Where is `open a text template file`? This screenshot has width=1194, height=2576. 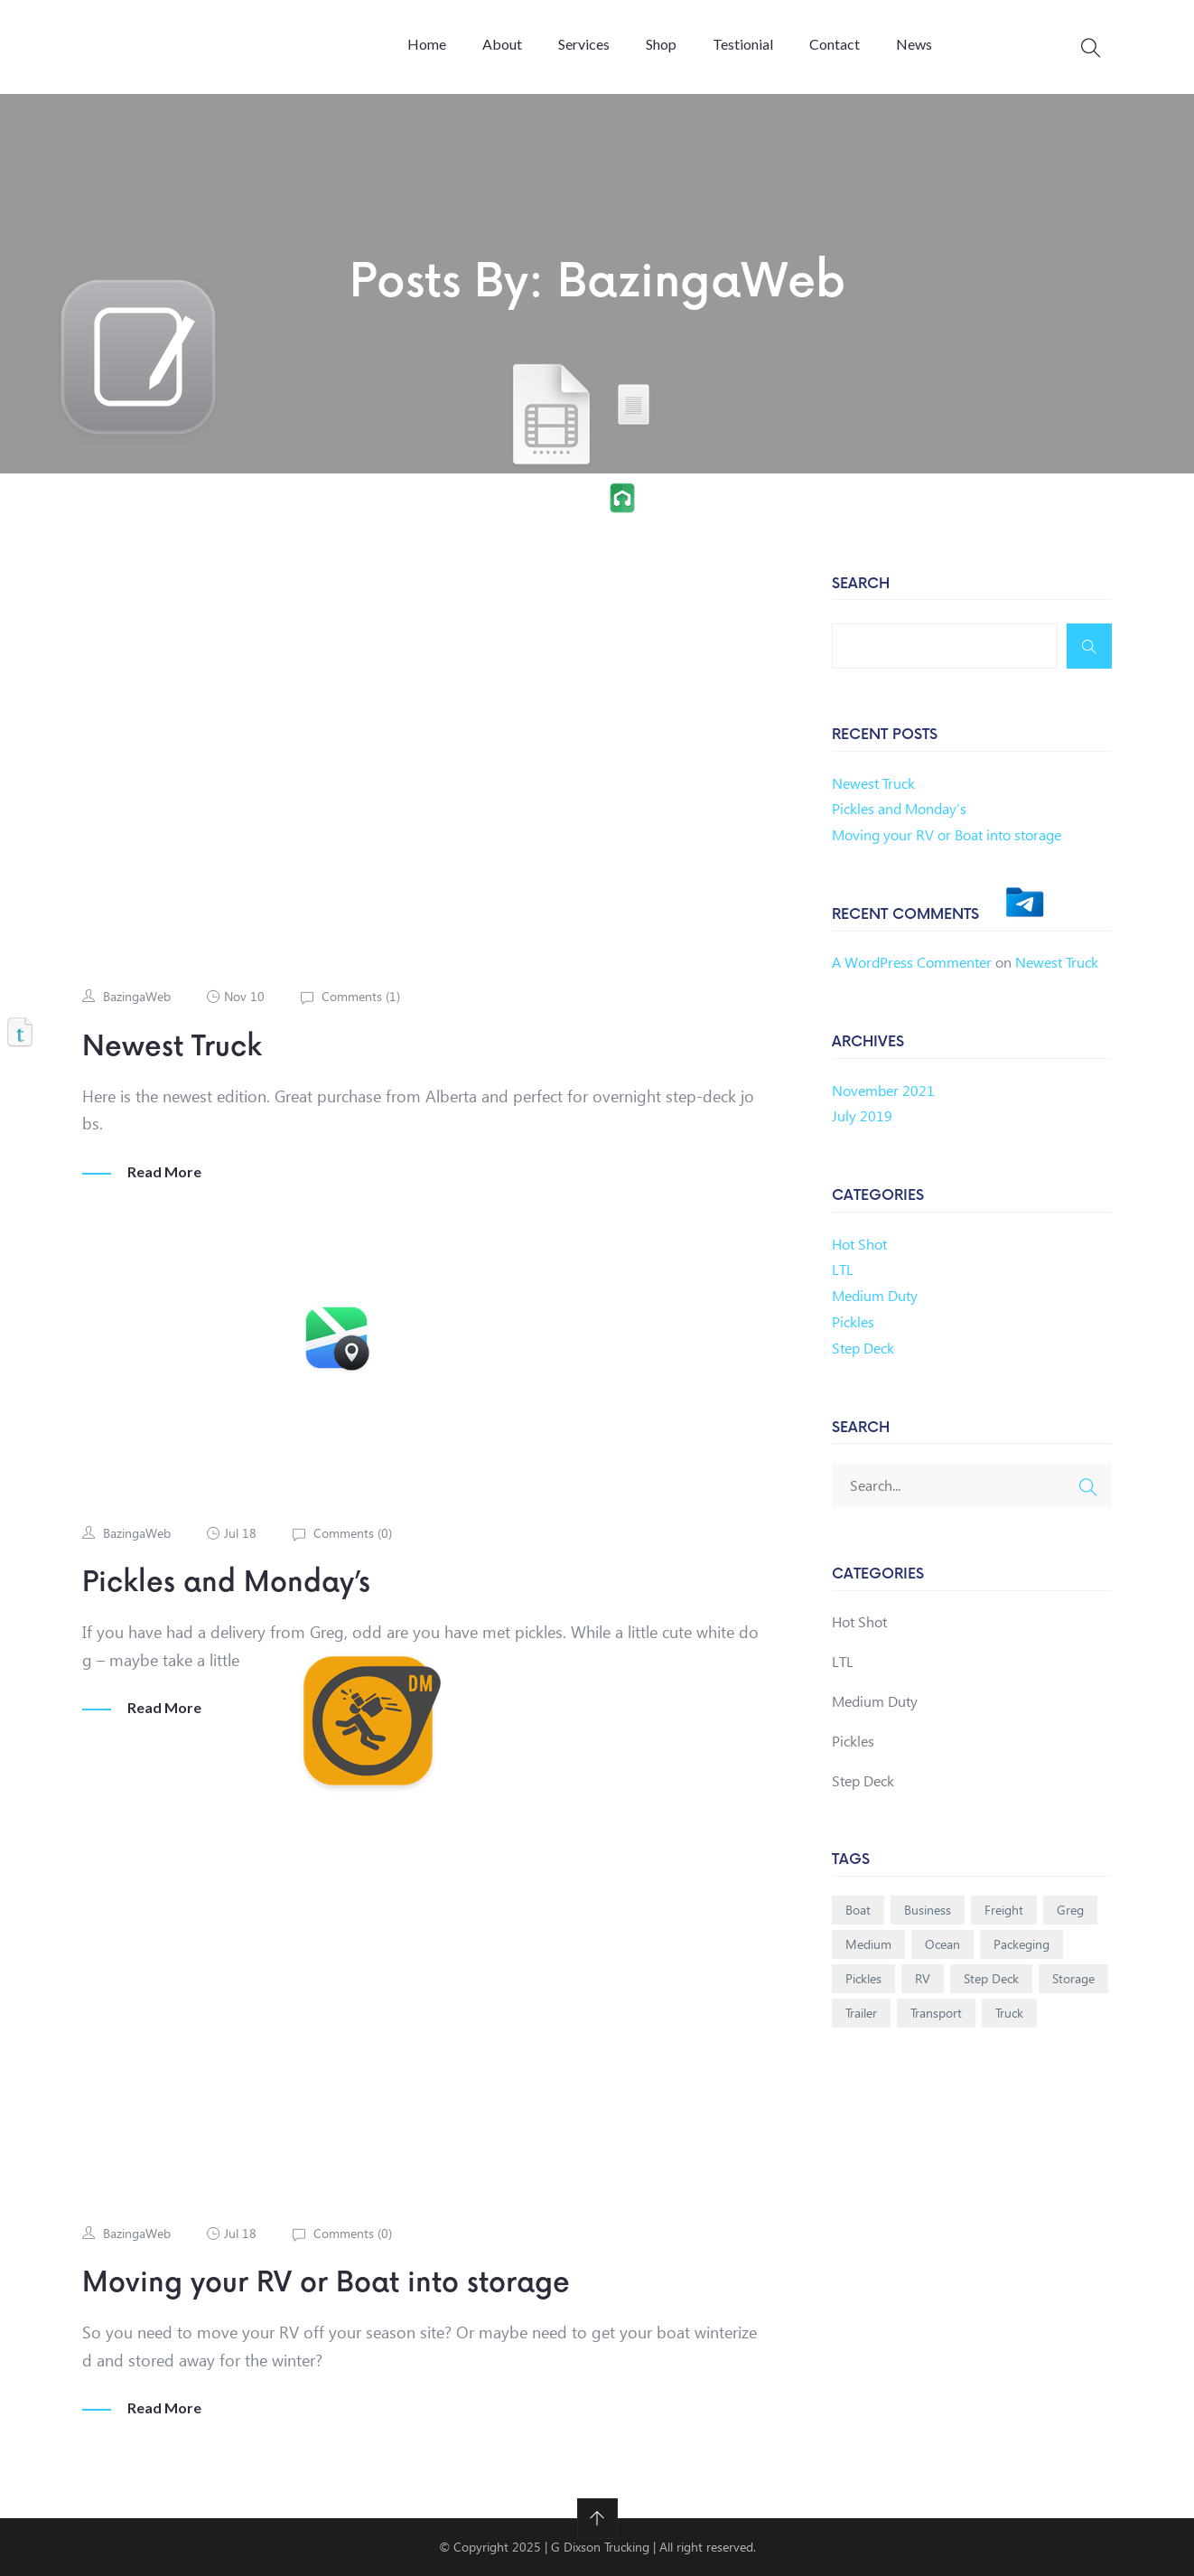 open a text template file is located at coordinates (633, 405).